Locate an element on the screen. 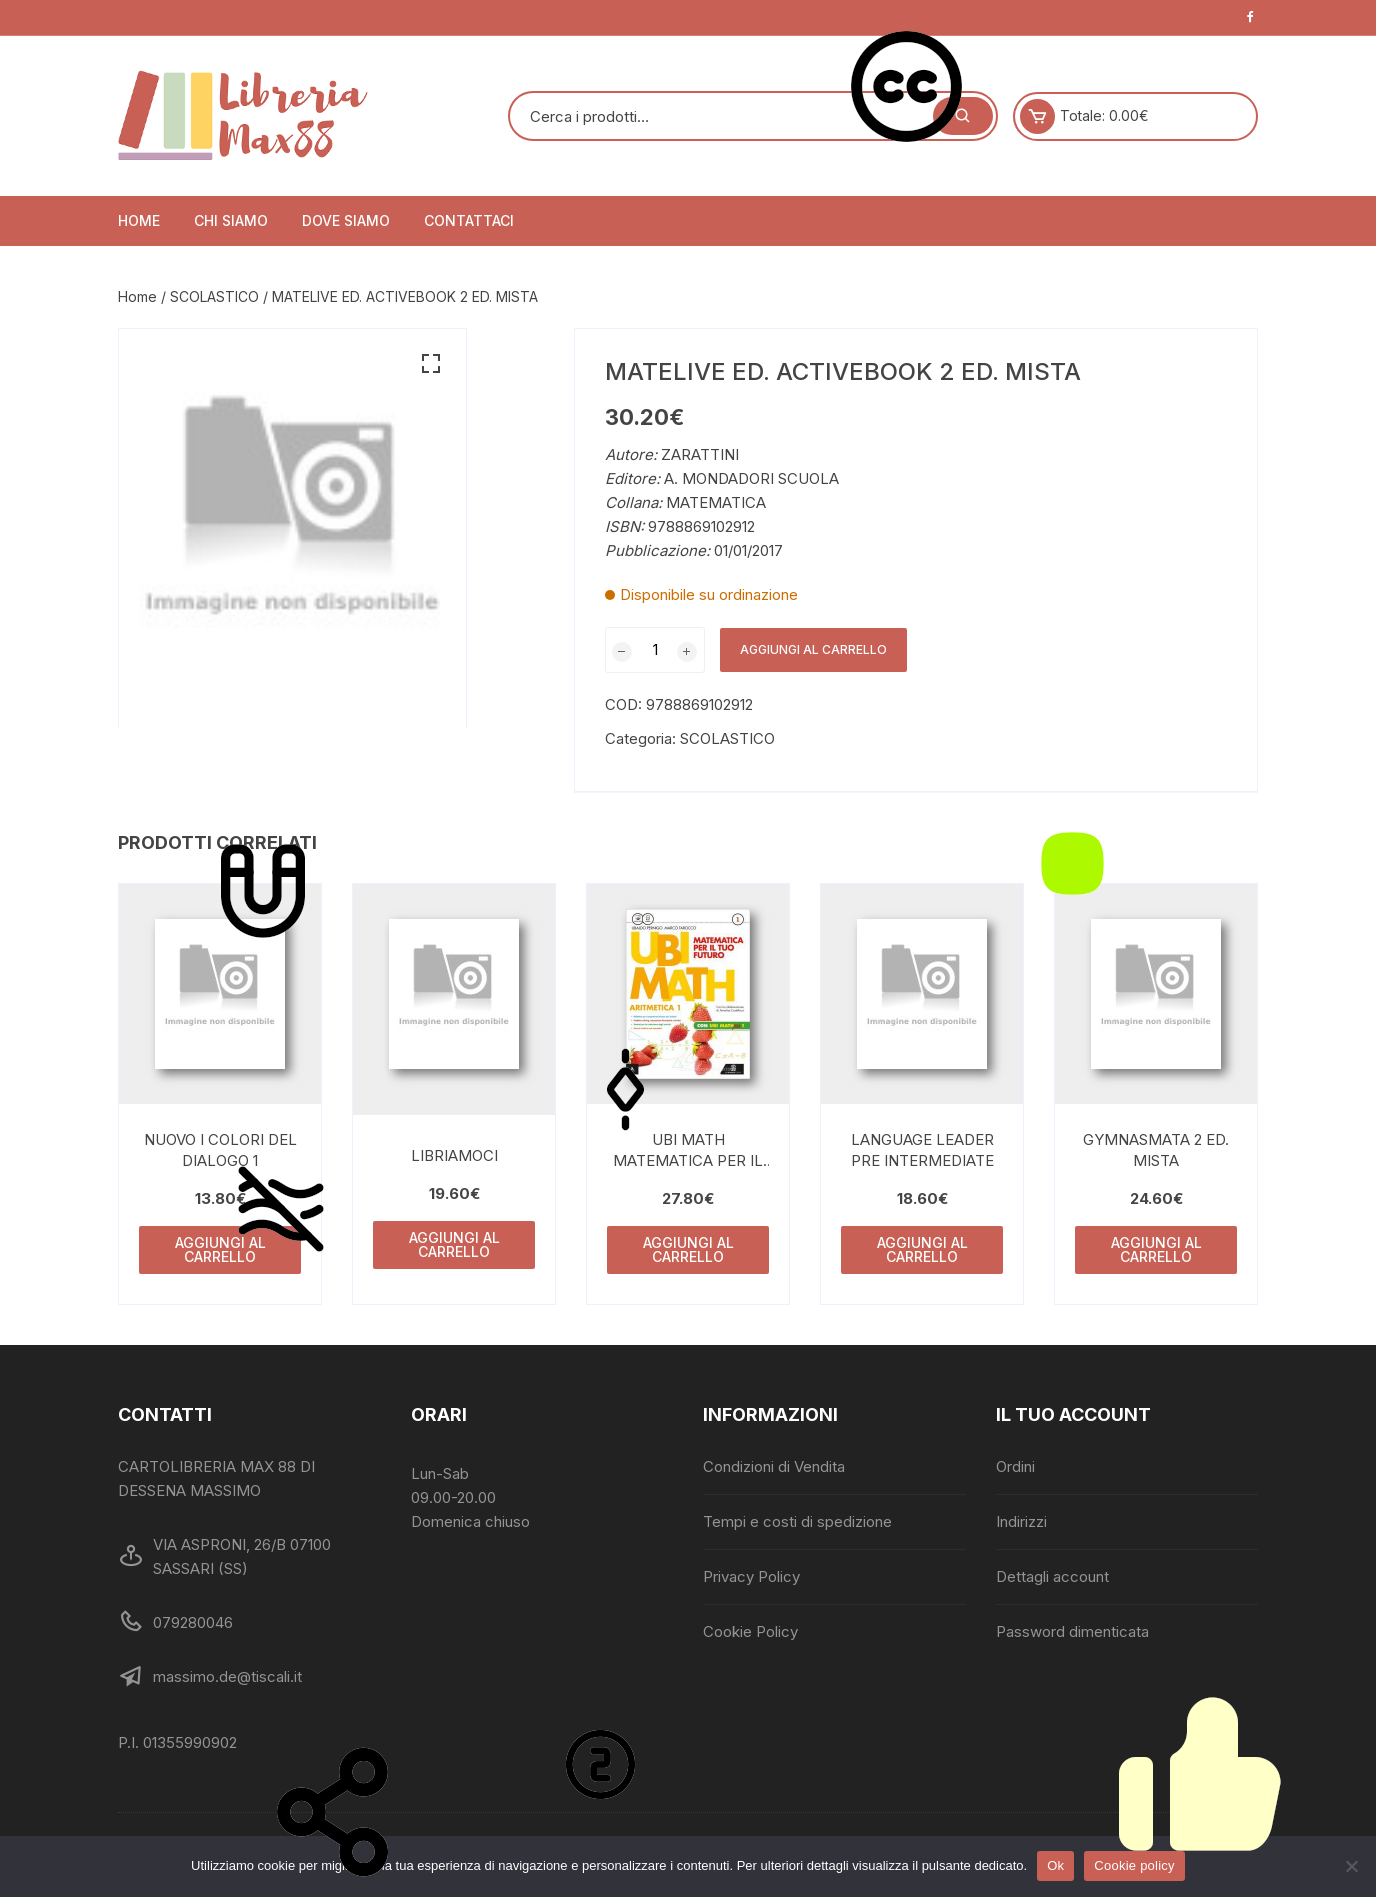  attract or pull related items together is located at coordinates (263, 891).